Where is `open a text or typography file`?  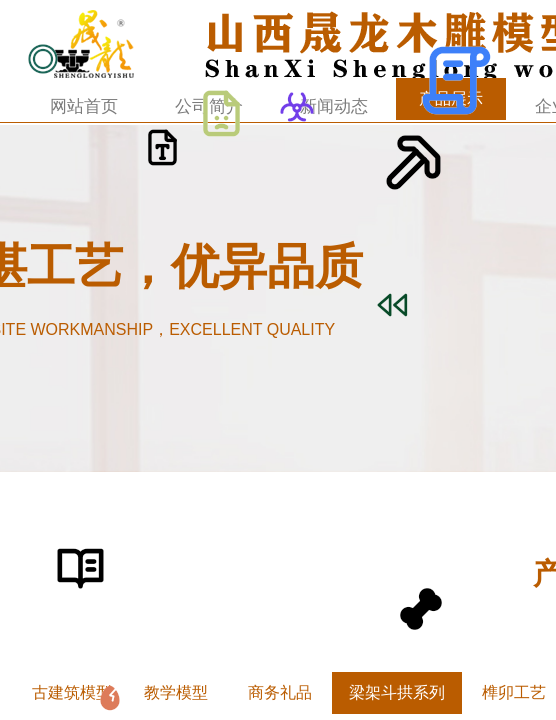 open a text or typography file is located at coordinates (162, 147).